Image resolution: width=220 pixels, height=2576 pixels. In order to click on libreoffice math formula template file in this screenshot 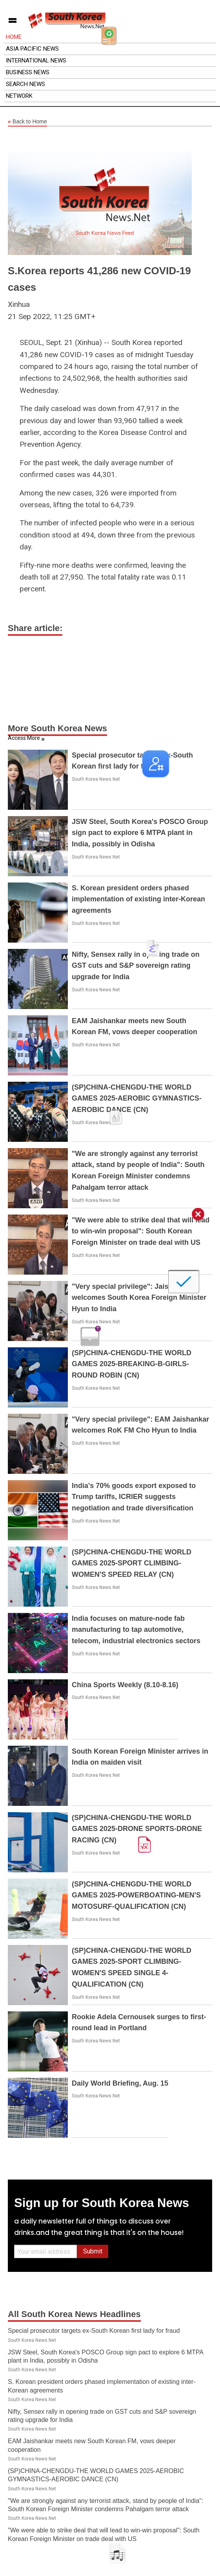, I will do `click(144, 1844)`.